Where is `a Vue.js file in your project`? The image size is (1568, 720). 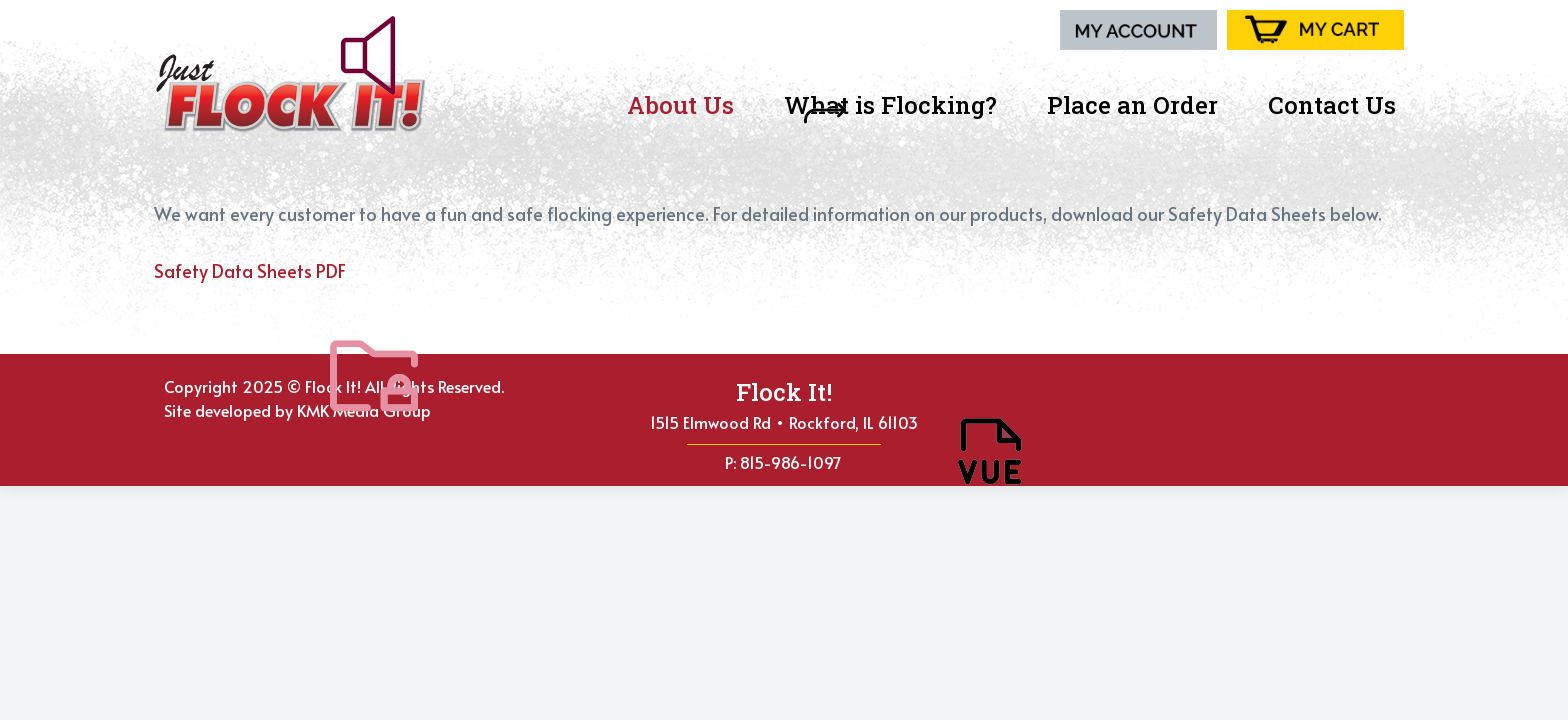 a Vue.js file in your project is located at coordinates (991, 454).